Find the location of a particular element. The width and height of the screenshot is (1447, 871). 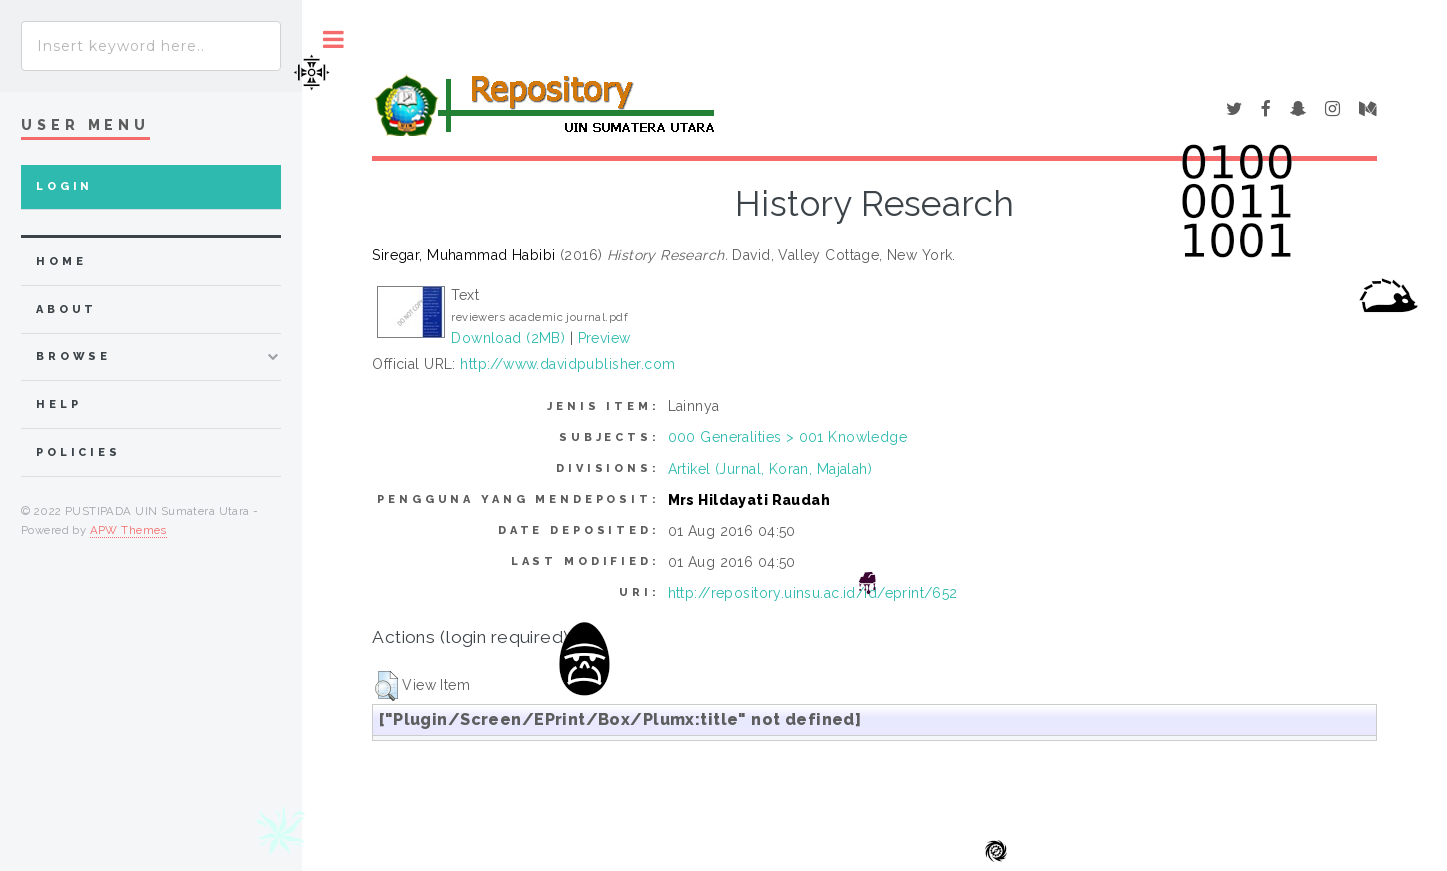

access computing or data processing features is located at coordinates (1237, 201).